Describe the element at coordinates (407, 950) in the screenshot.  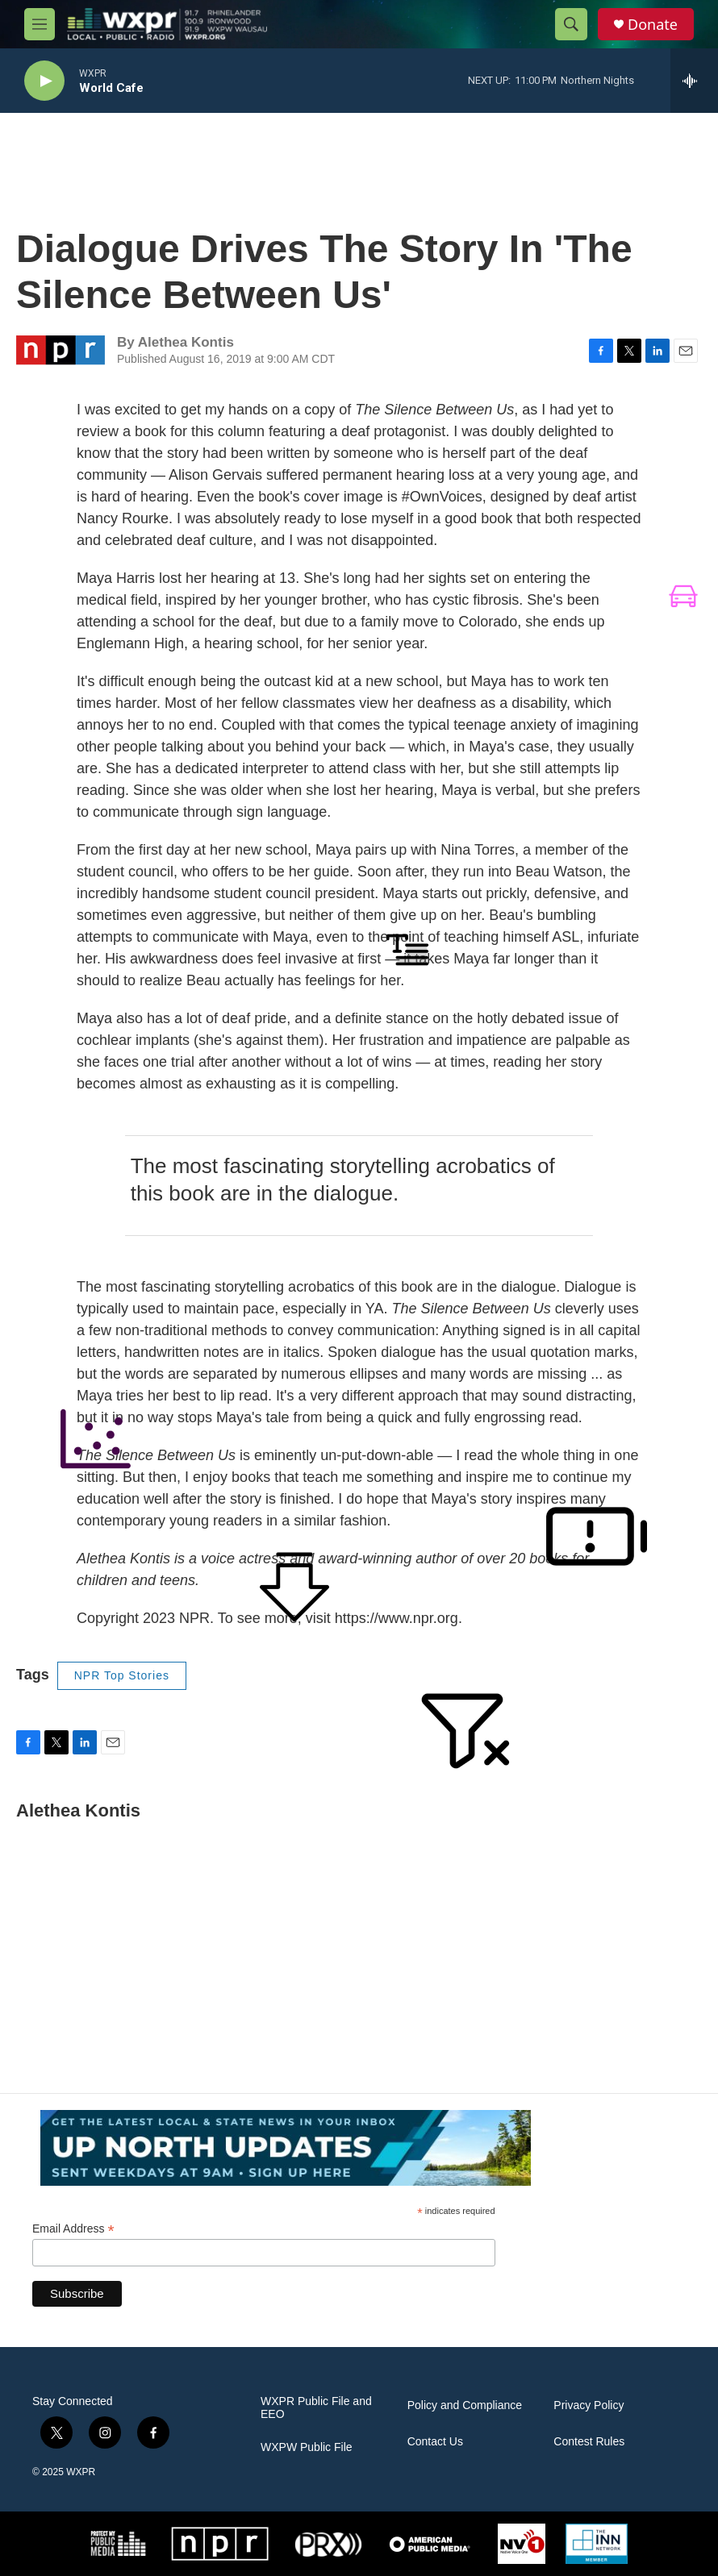
I see `read article from The New York Times` at that location.